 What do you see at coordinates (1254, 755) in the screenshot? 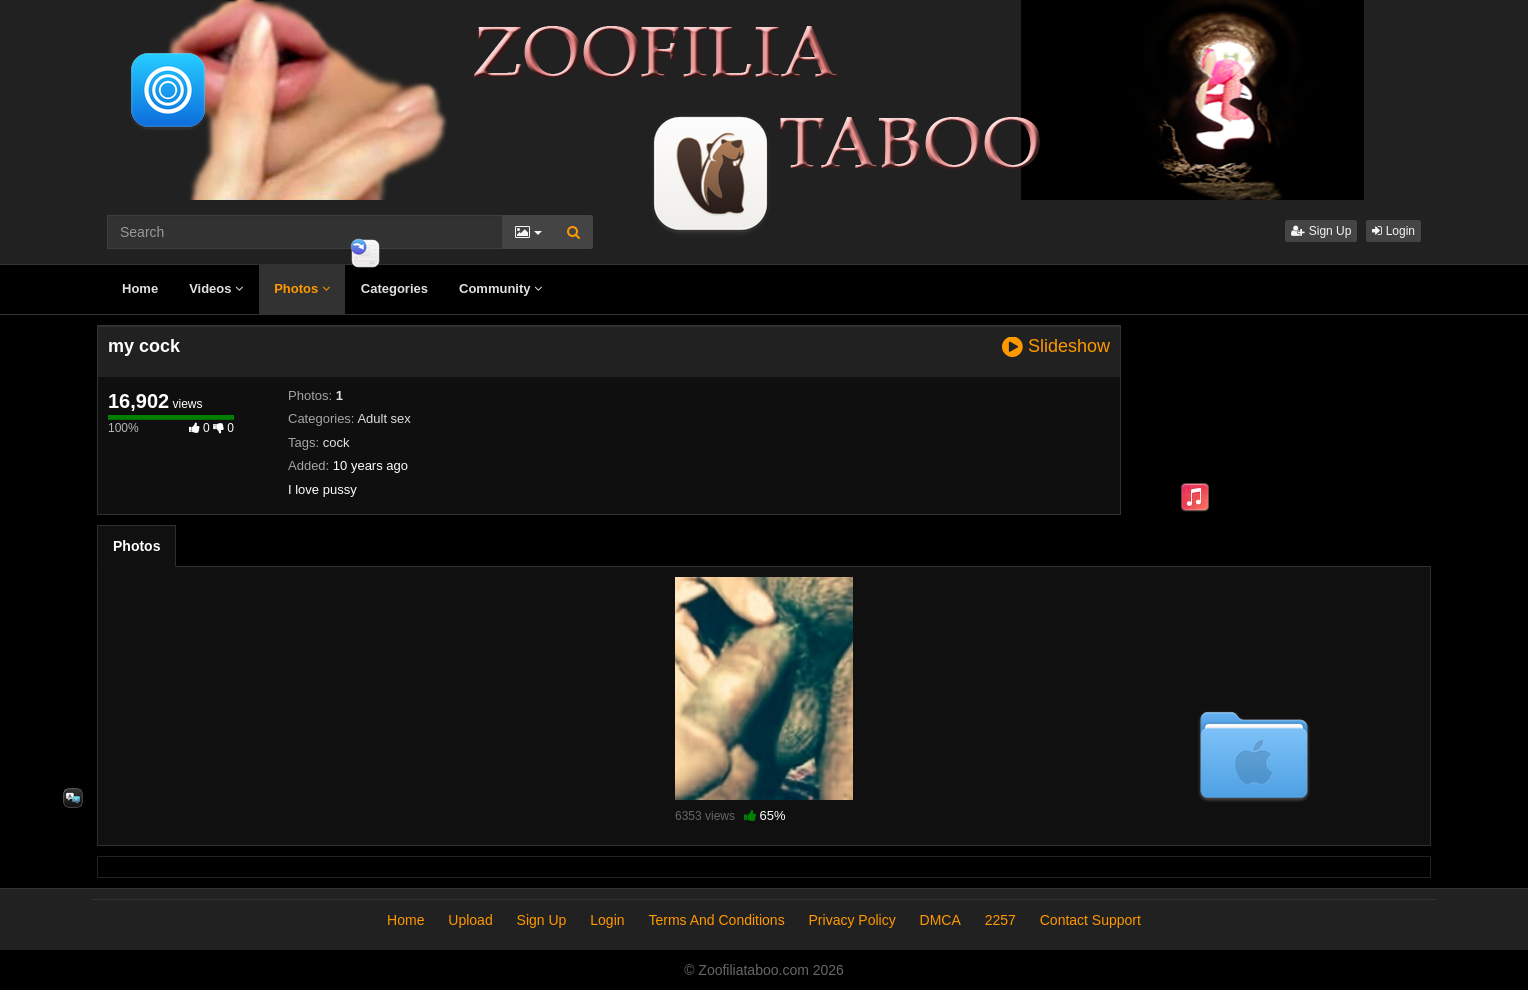
I see `open apple system folder` at bounding box center [1254, 755].